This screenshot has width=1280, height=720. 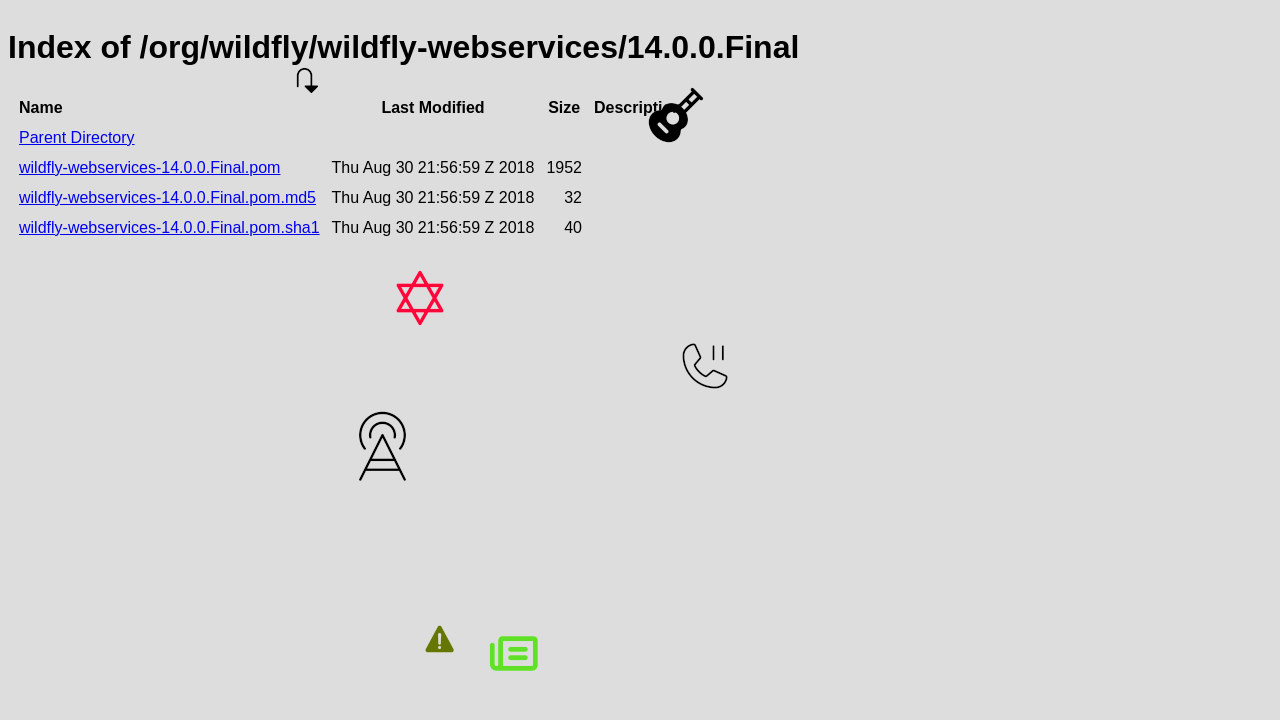 I want to click on put current call on hold, so click(x=706, y=365).